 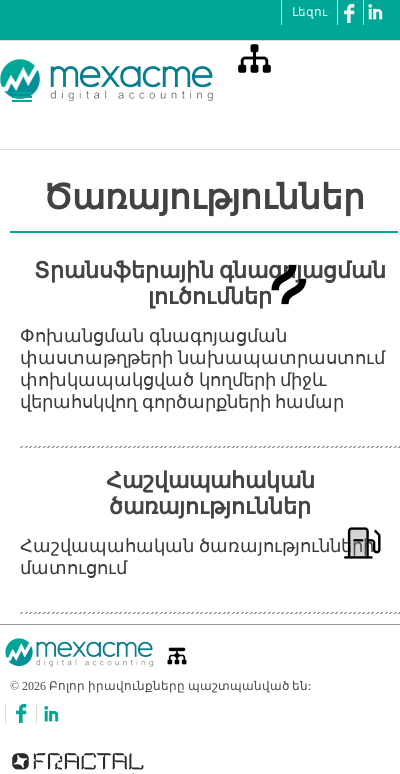 What do you see at coordinates (254, 58) in the screenshot?
I see `view site structure or hierarchy` at bounding box center [254, 58].